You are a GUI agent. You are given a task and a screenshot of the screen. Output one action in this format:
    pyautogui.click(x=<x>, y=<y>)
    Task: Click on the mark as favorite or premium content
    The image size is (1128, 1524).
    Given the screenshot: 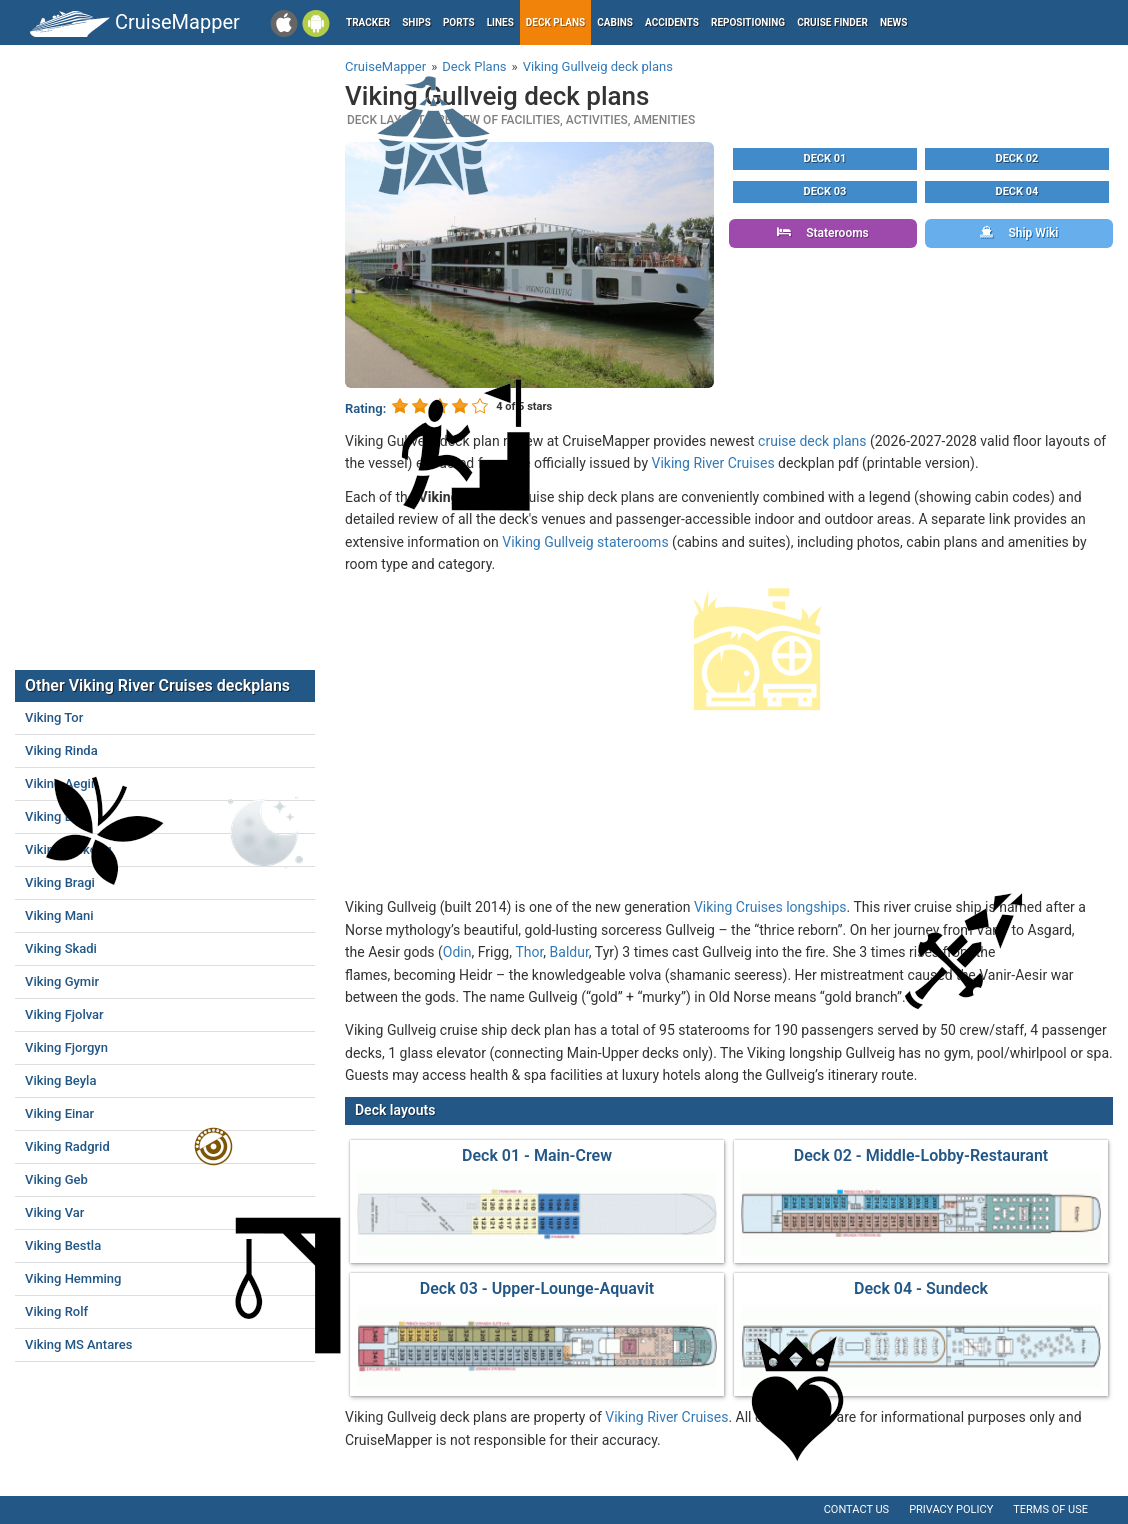 What is the action you would take?
    pyautogui.click(x=797, y=1398)
    